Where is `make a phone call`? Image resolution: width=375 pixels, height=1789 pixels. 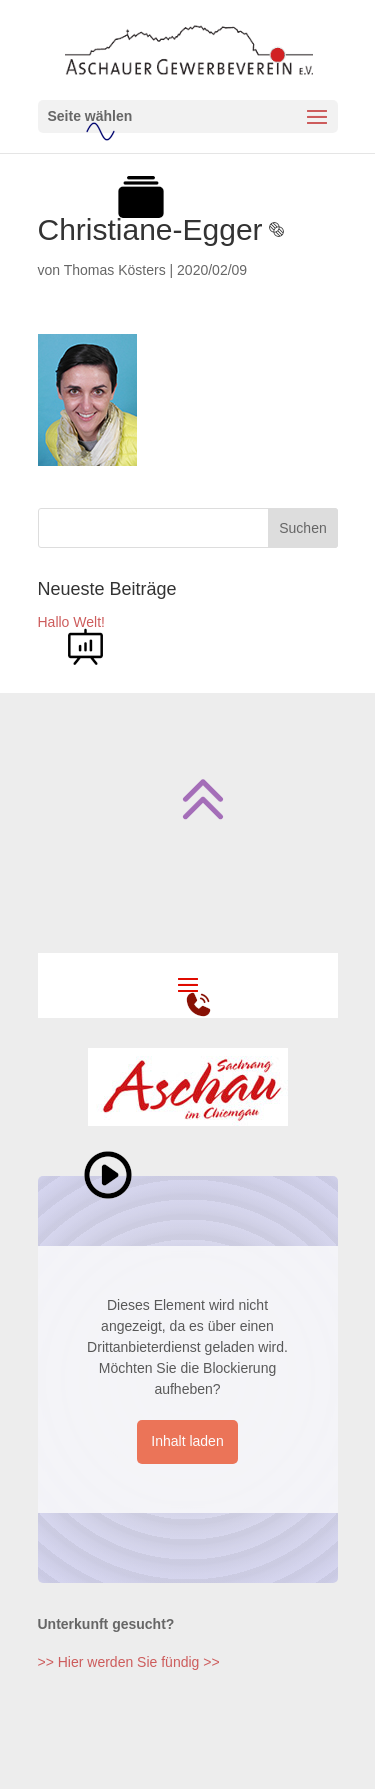 make a phone call is located at coordinates (199, 1004).